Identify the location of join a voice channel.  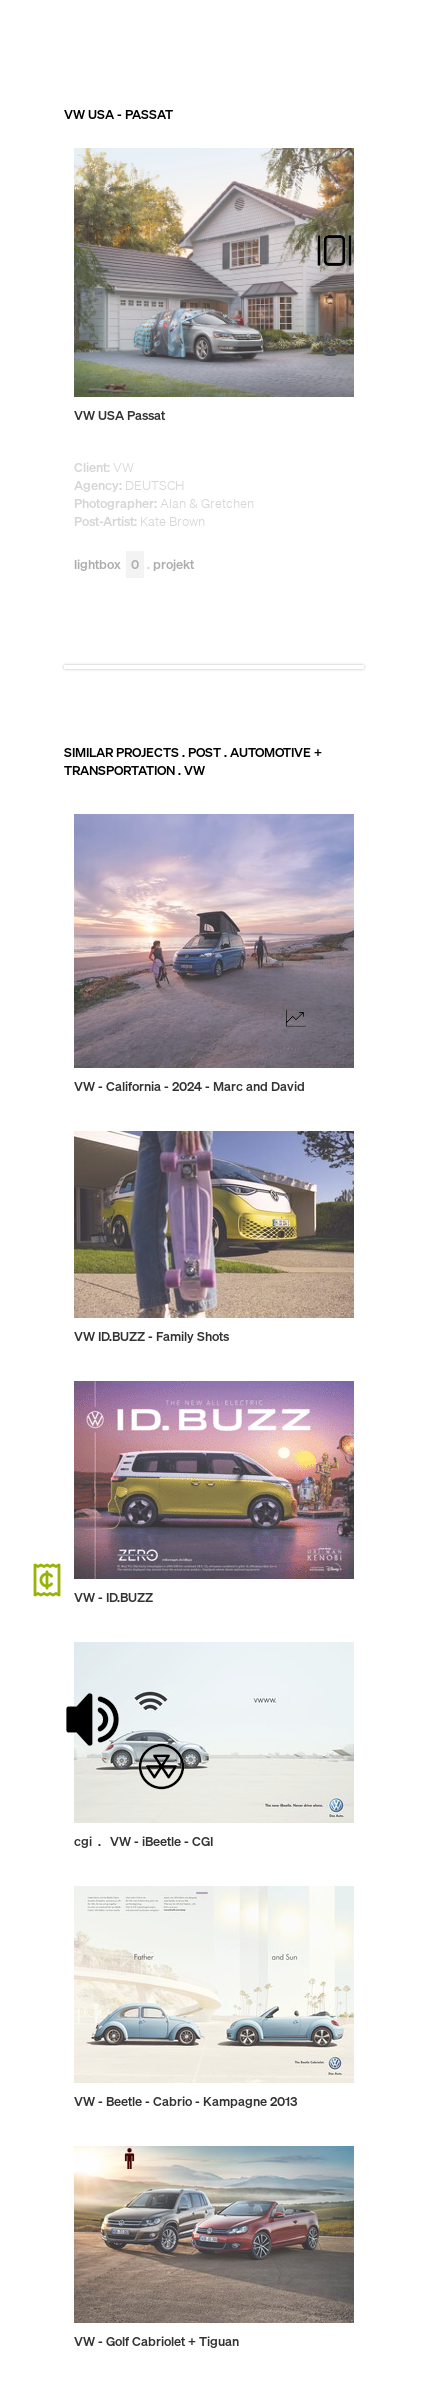
(92, 1719).